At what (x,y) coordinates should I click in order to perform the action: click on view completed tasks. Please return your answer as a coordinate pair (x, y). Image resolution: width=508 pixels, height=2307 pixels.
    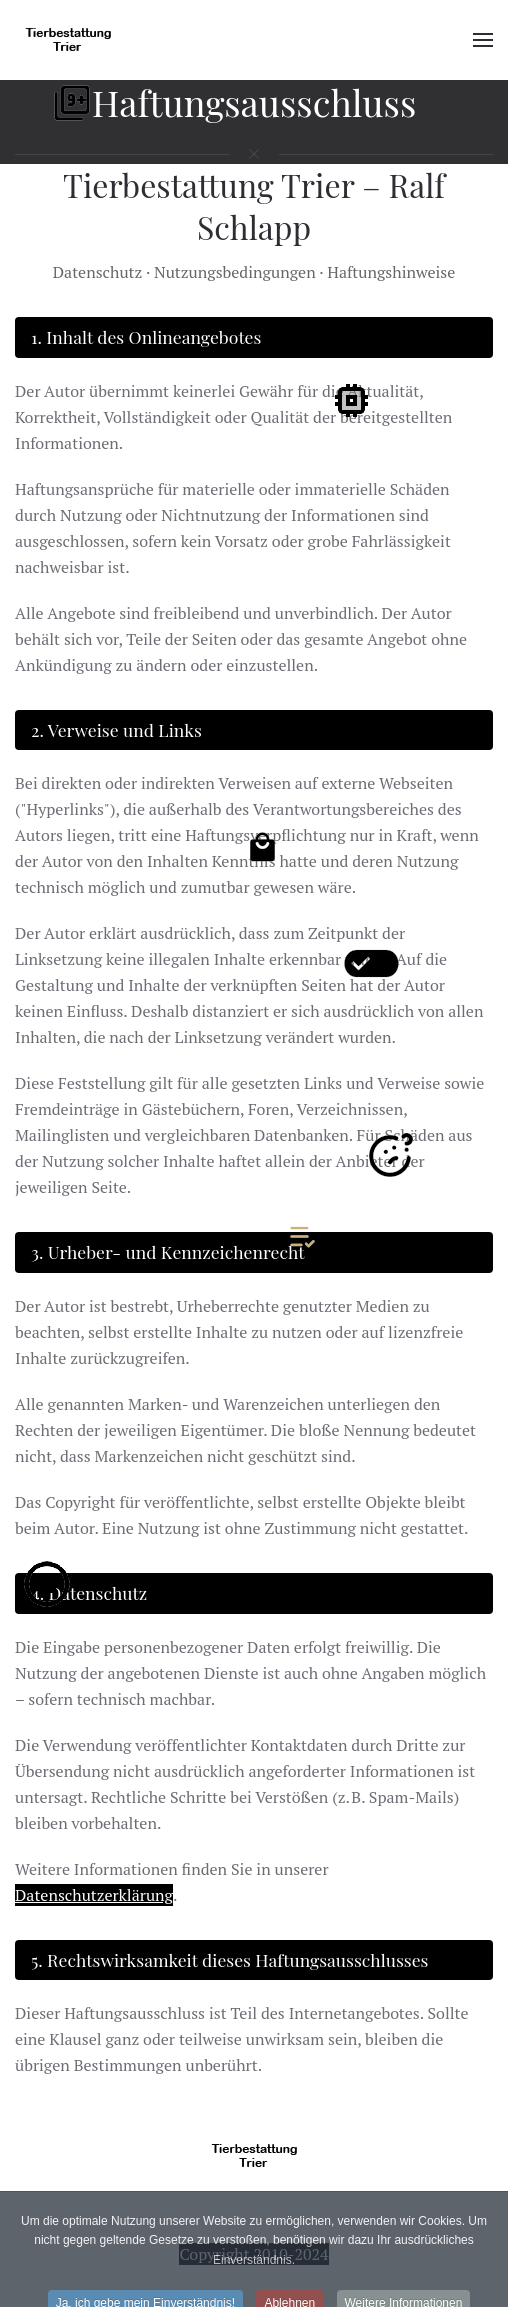
    Looking at the image, I should click on (302, 1236).